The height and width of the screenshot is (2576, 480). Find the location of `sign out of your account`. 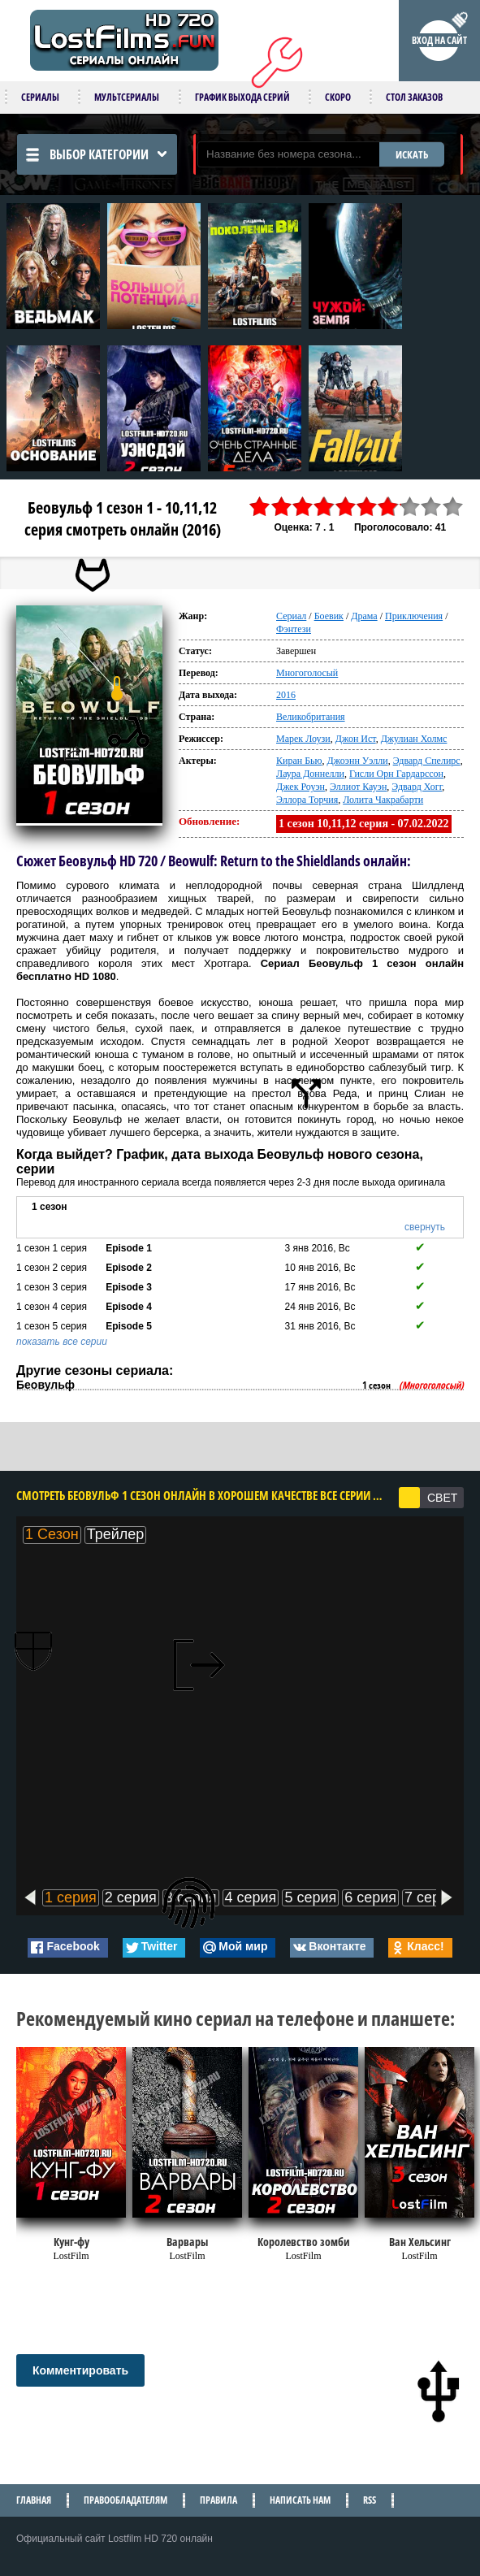

sign out of your account is located at coordinates (197, 1665).